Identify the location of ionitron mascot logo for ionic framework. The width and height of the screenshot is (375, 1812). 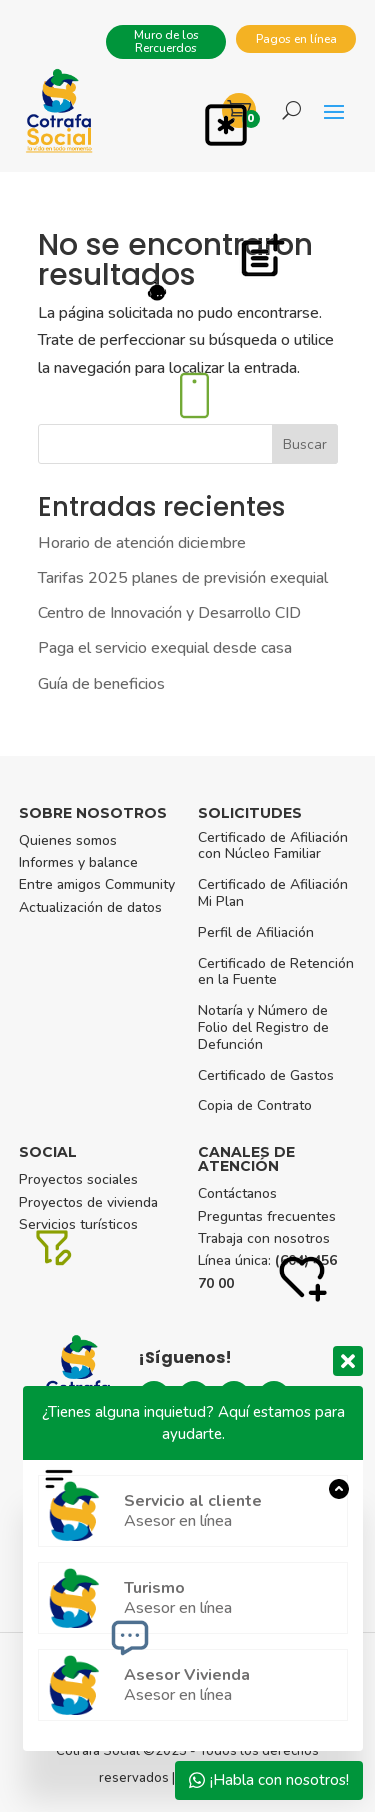
(157, 291).